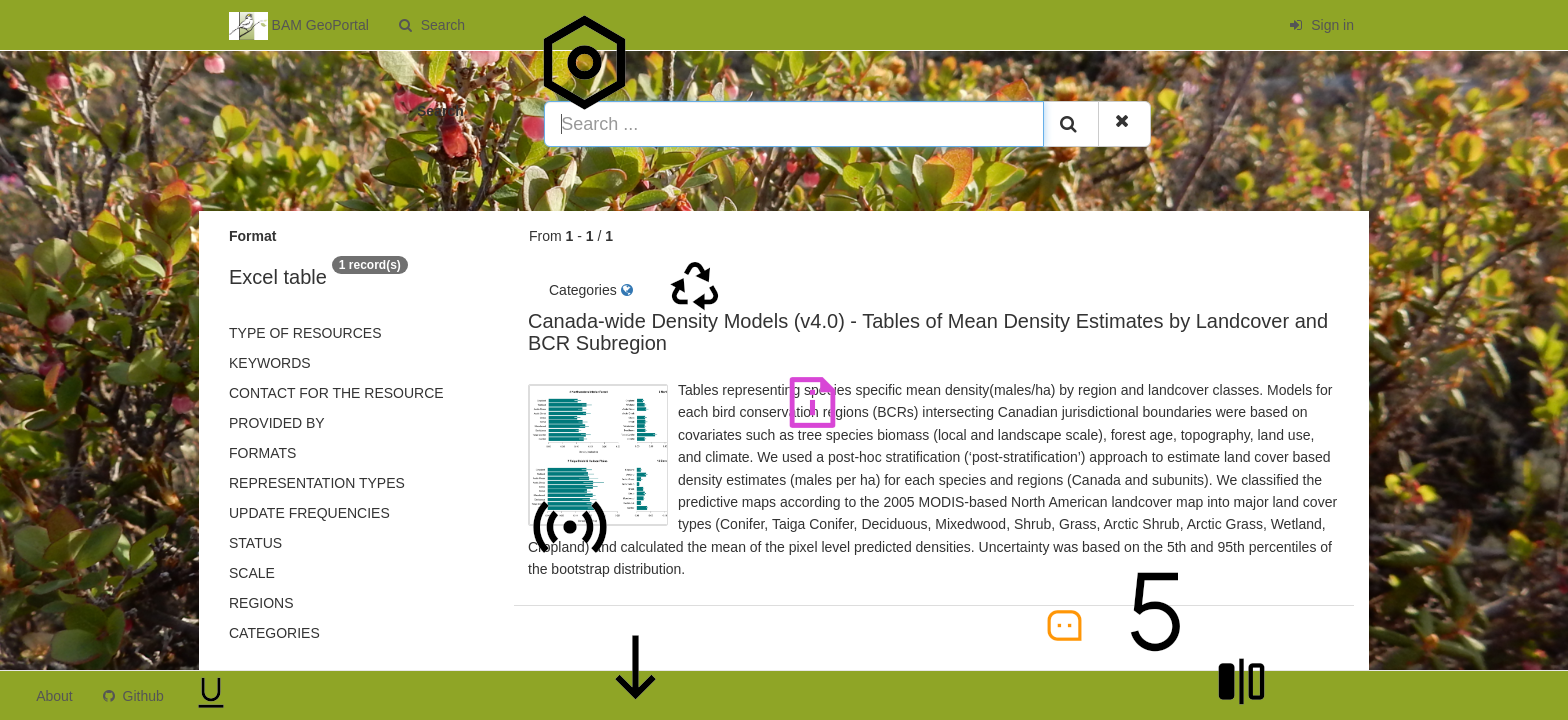 The height and width of the screenshot is (720, 1568). I want to click on indicates step 5 in a numbered sequence, so click(1155, 611).